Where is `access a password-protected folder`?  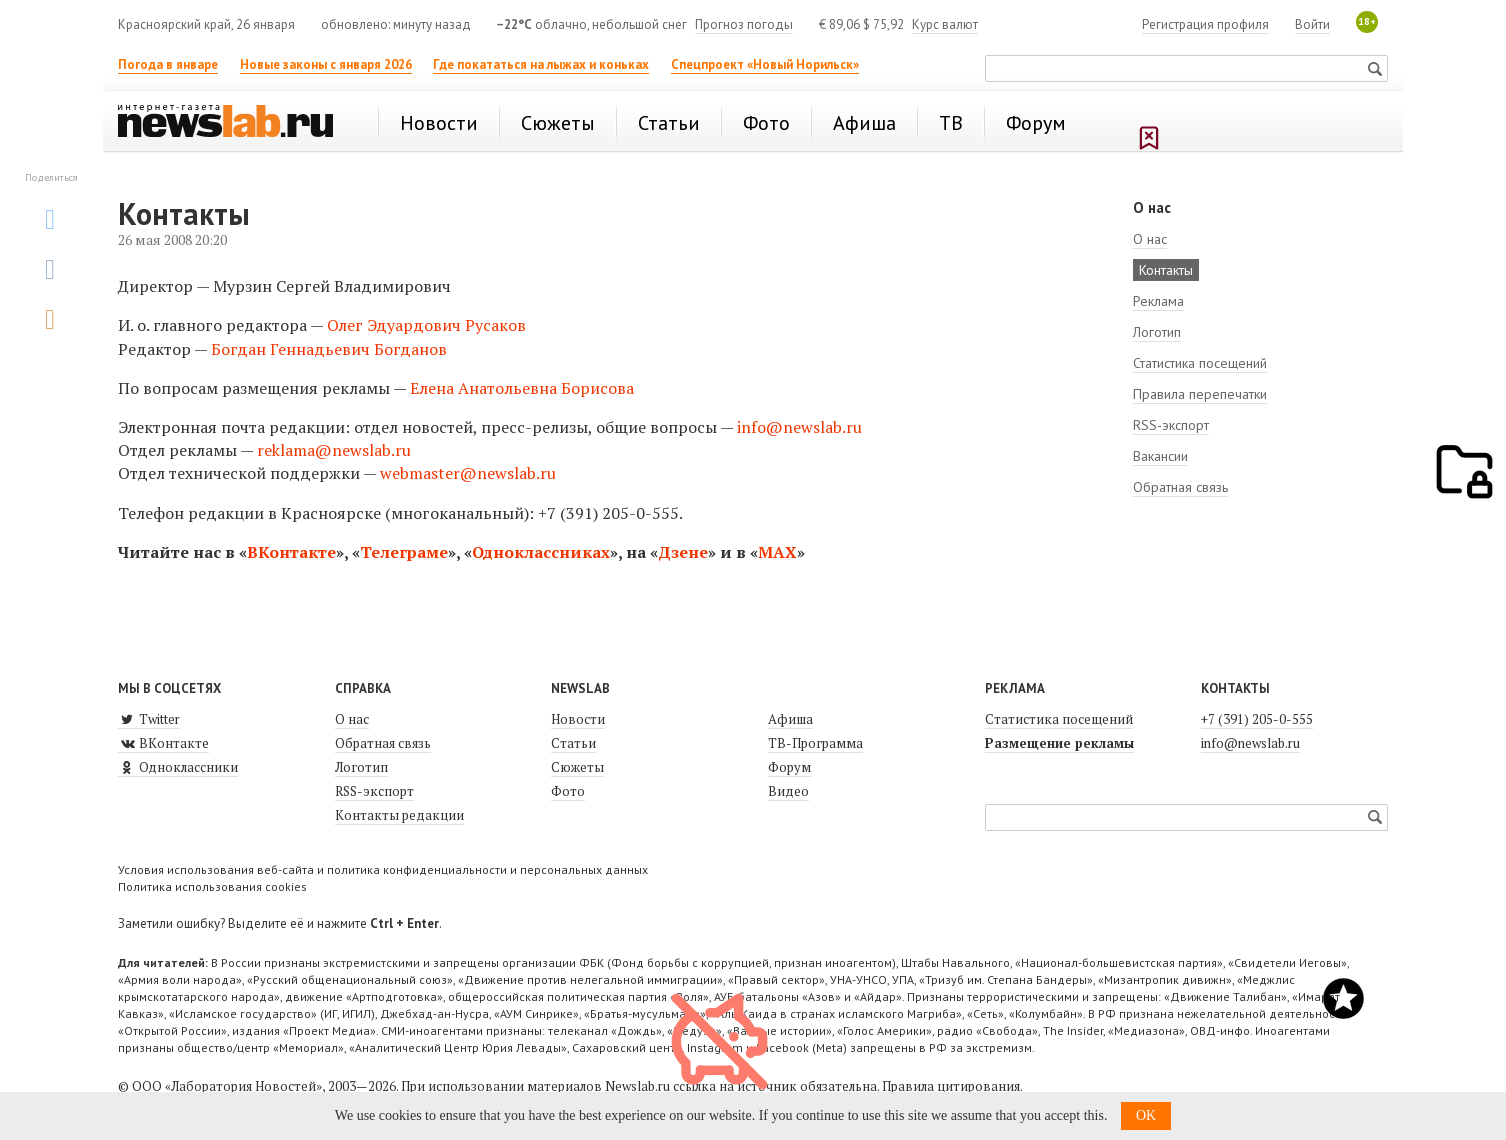
access a password-protected folder is located at coordinates (1464, 470).